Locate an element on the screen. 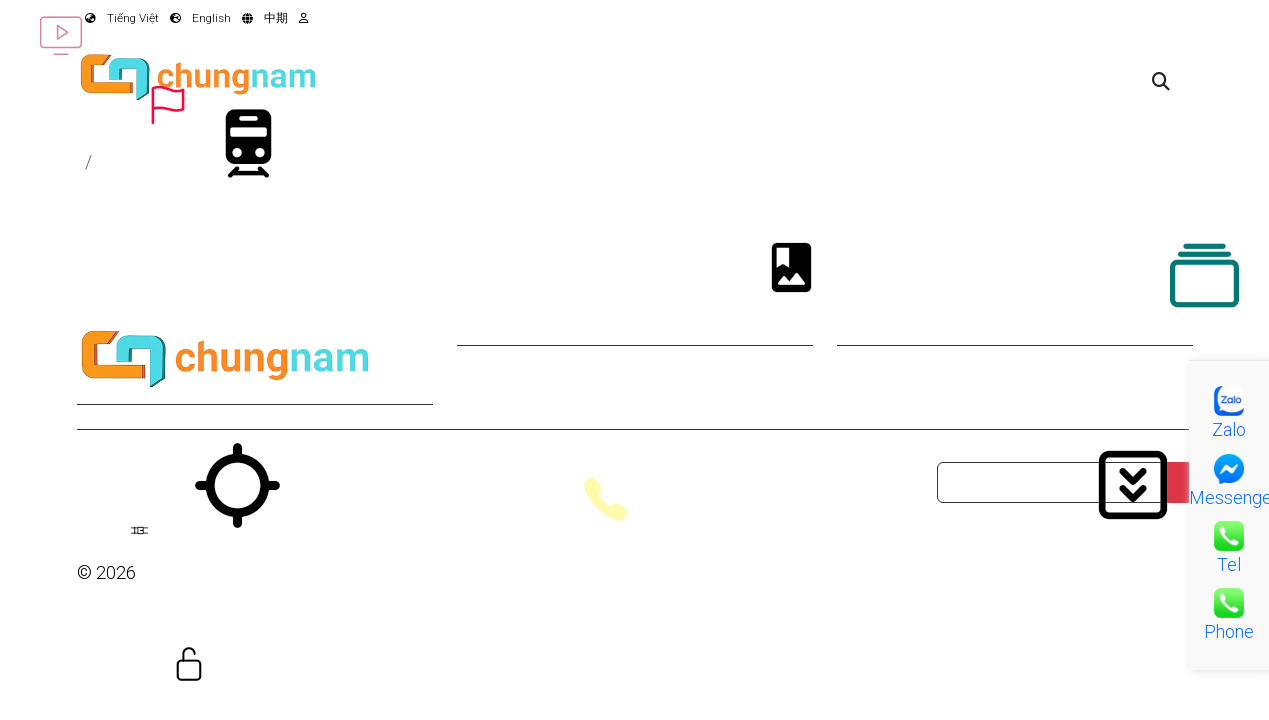 This screenshot has height=720, width=1269. make a phone call is located at coordinates (606, 499).